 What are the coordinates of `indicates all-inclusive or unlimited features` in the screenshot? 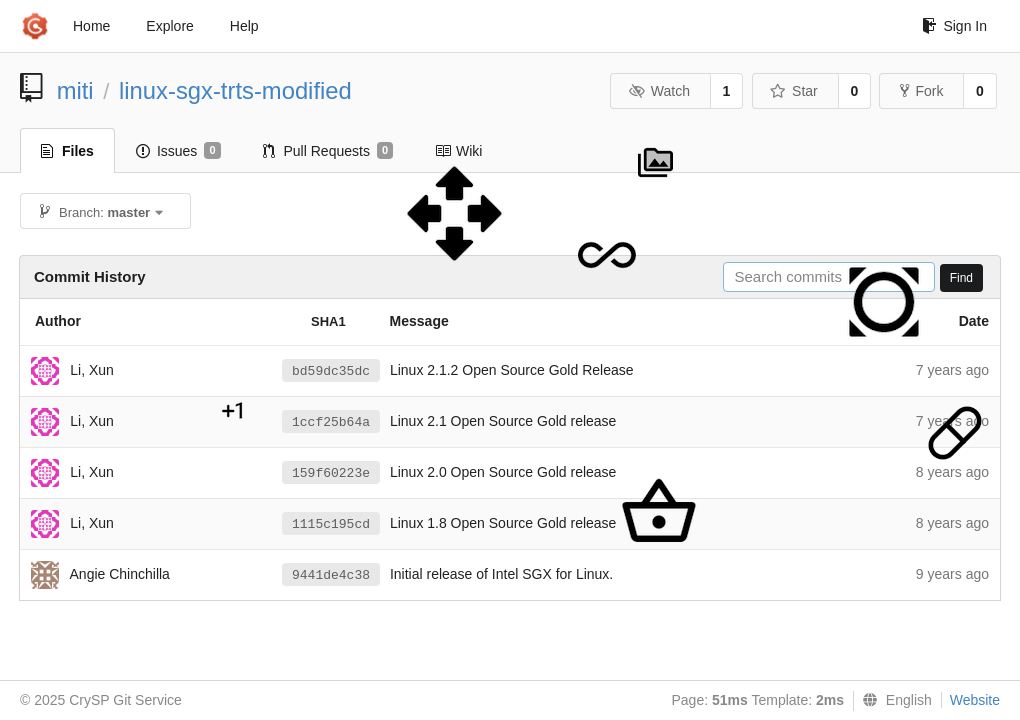 It's located at (607, 255).